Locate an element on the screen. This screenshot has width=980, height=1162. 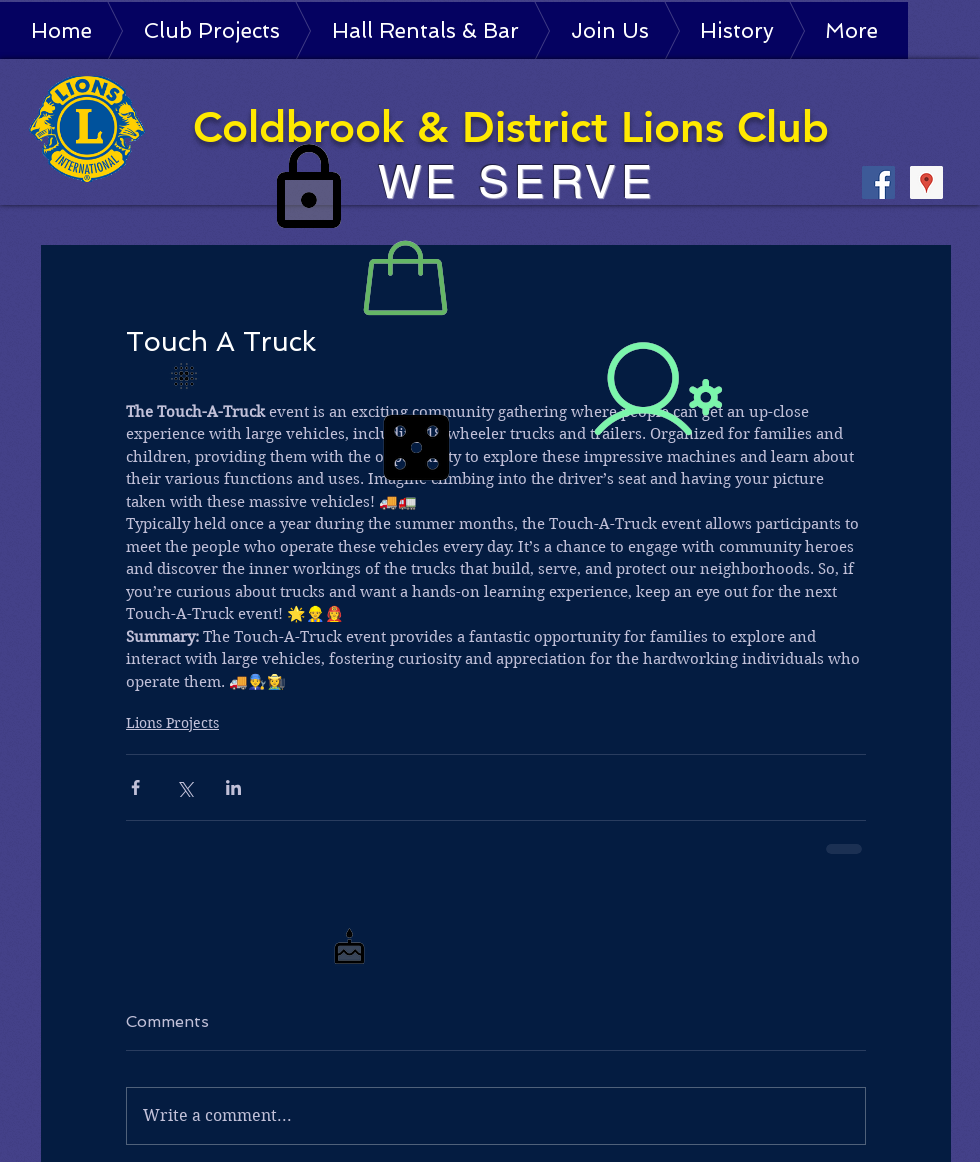
apply blur effect to image is located at coordinates (184, 376).